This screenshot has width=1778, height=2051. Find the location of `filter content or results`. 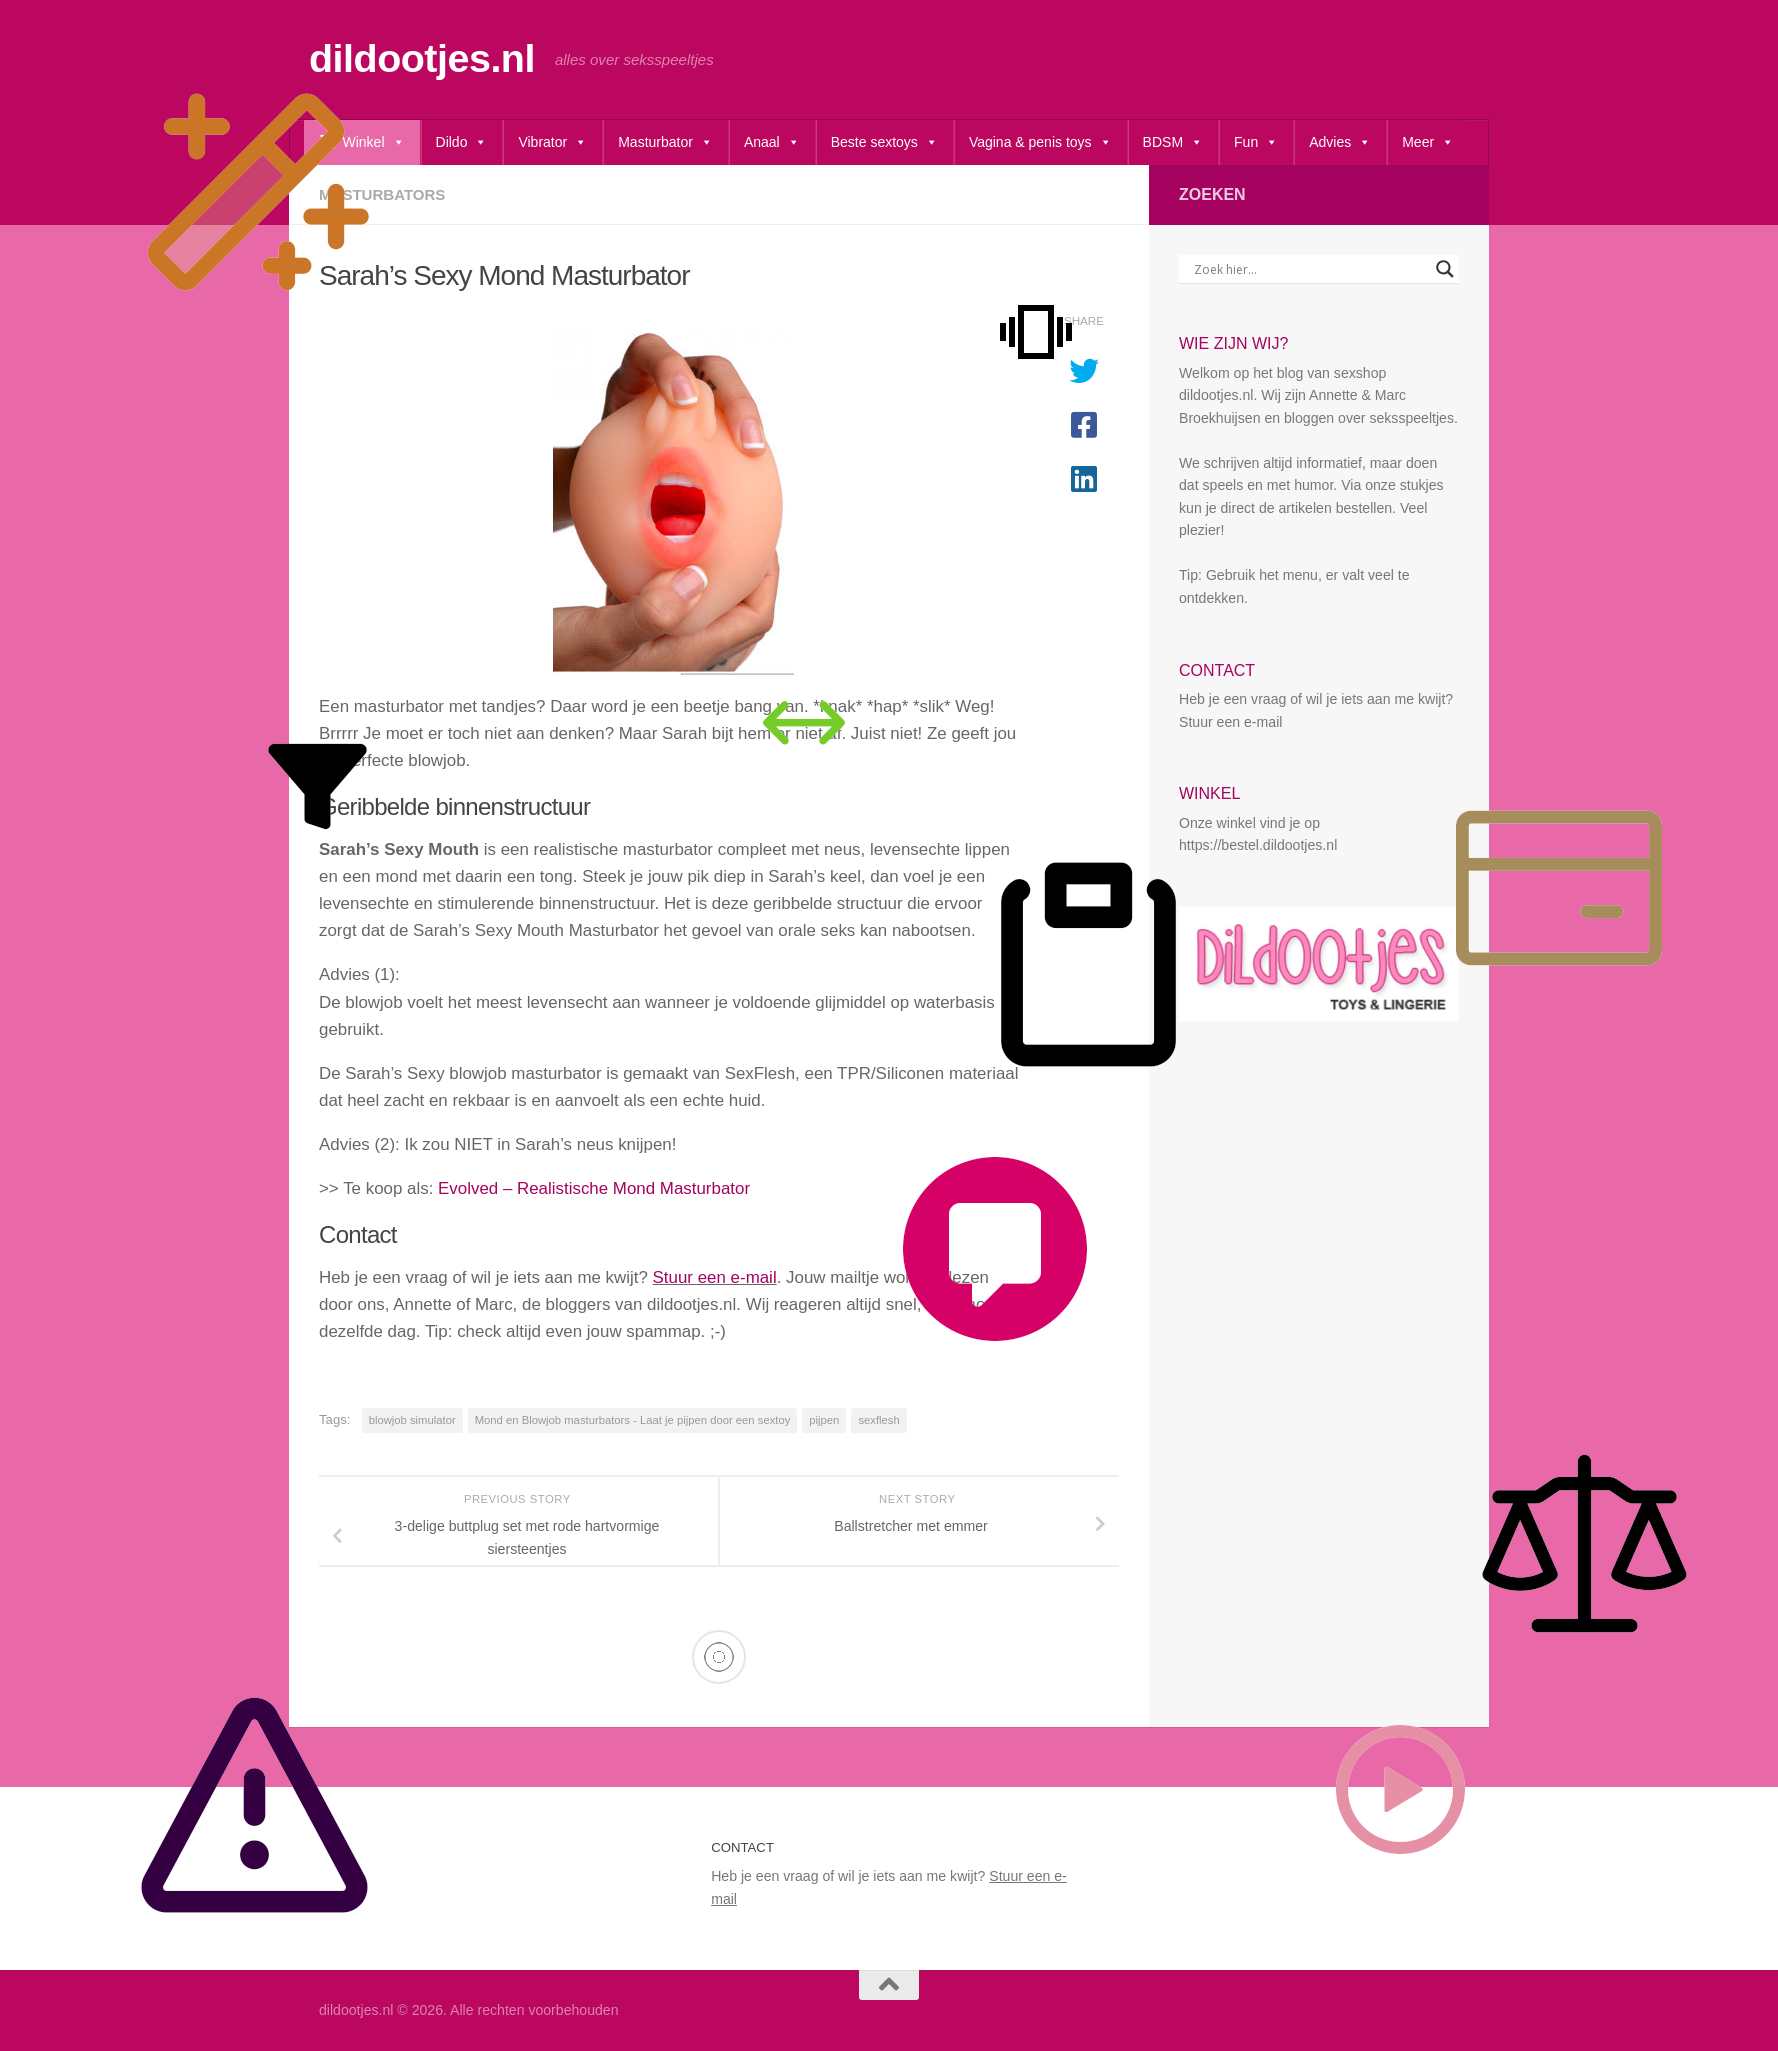

filter content or results is located at coordinates (317, 786).